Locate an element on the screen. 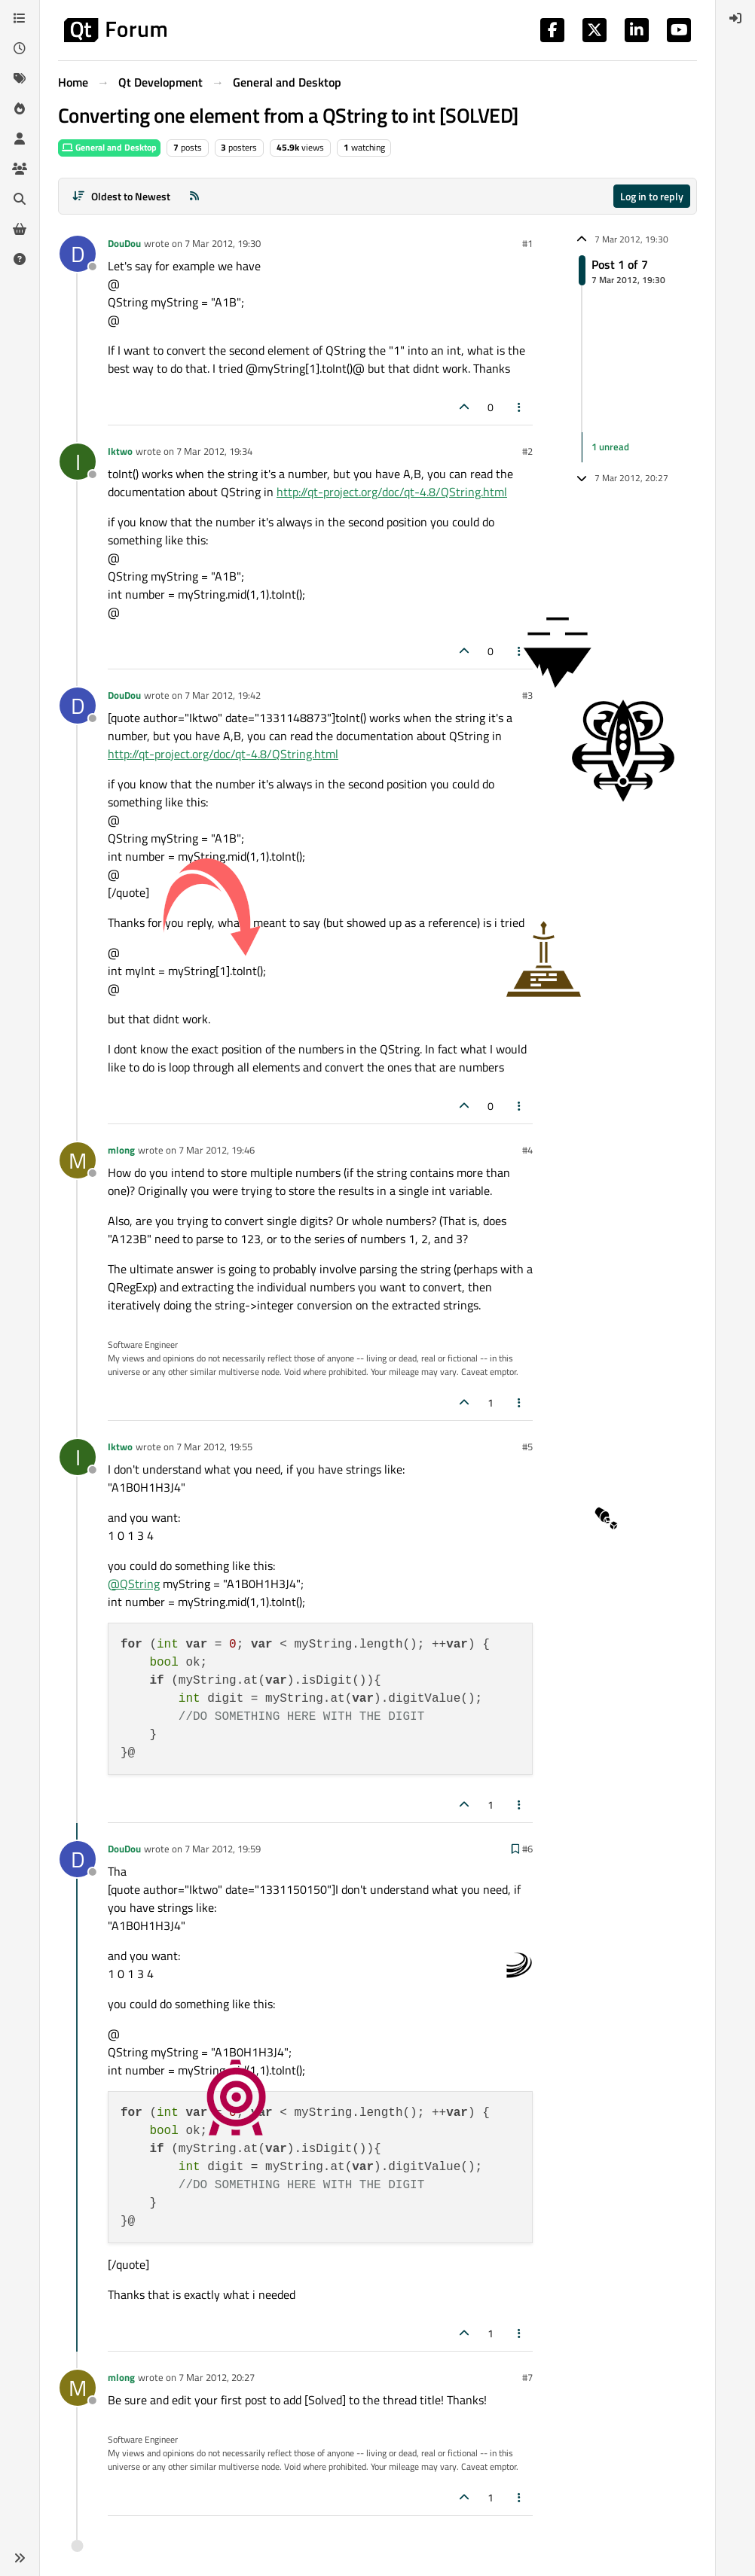 Image resolution: width=755 pixels, height=2576 pixels. indicates a wind or air-based attack ability is located at coordinates (519, 1965).